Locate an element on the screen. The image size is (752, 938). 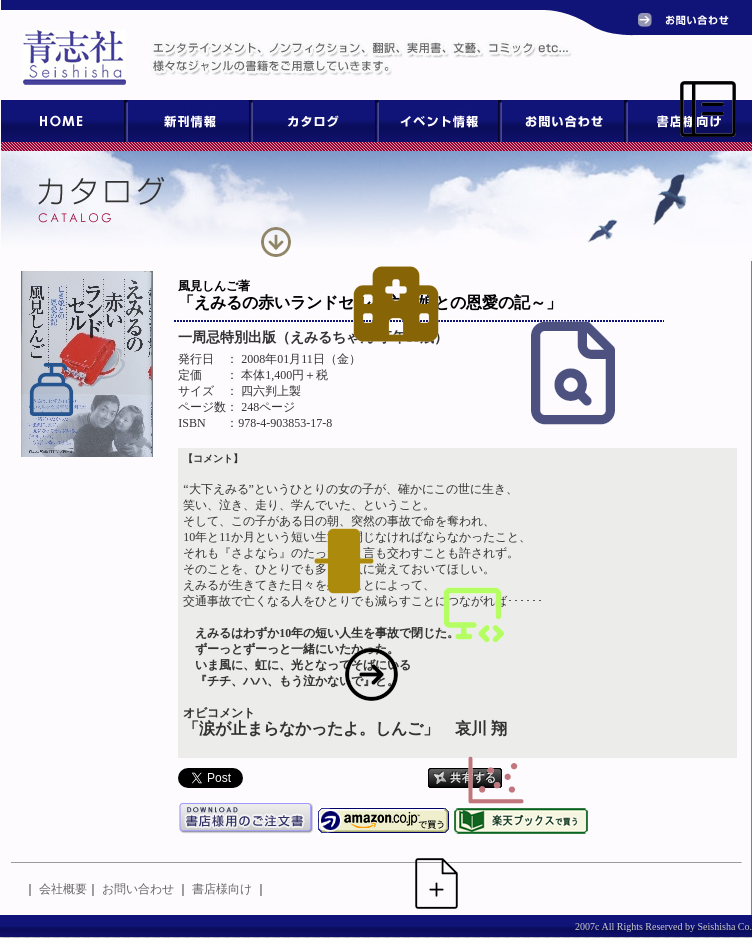
download file or content is located at coordinates (276, 242).